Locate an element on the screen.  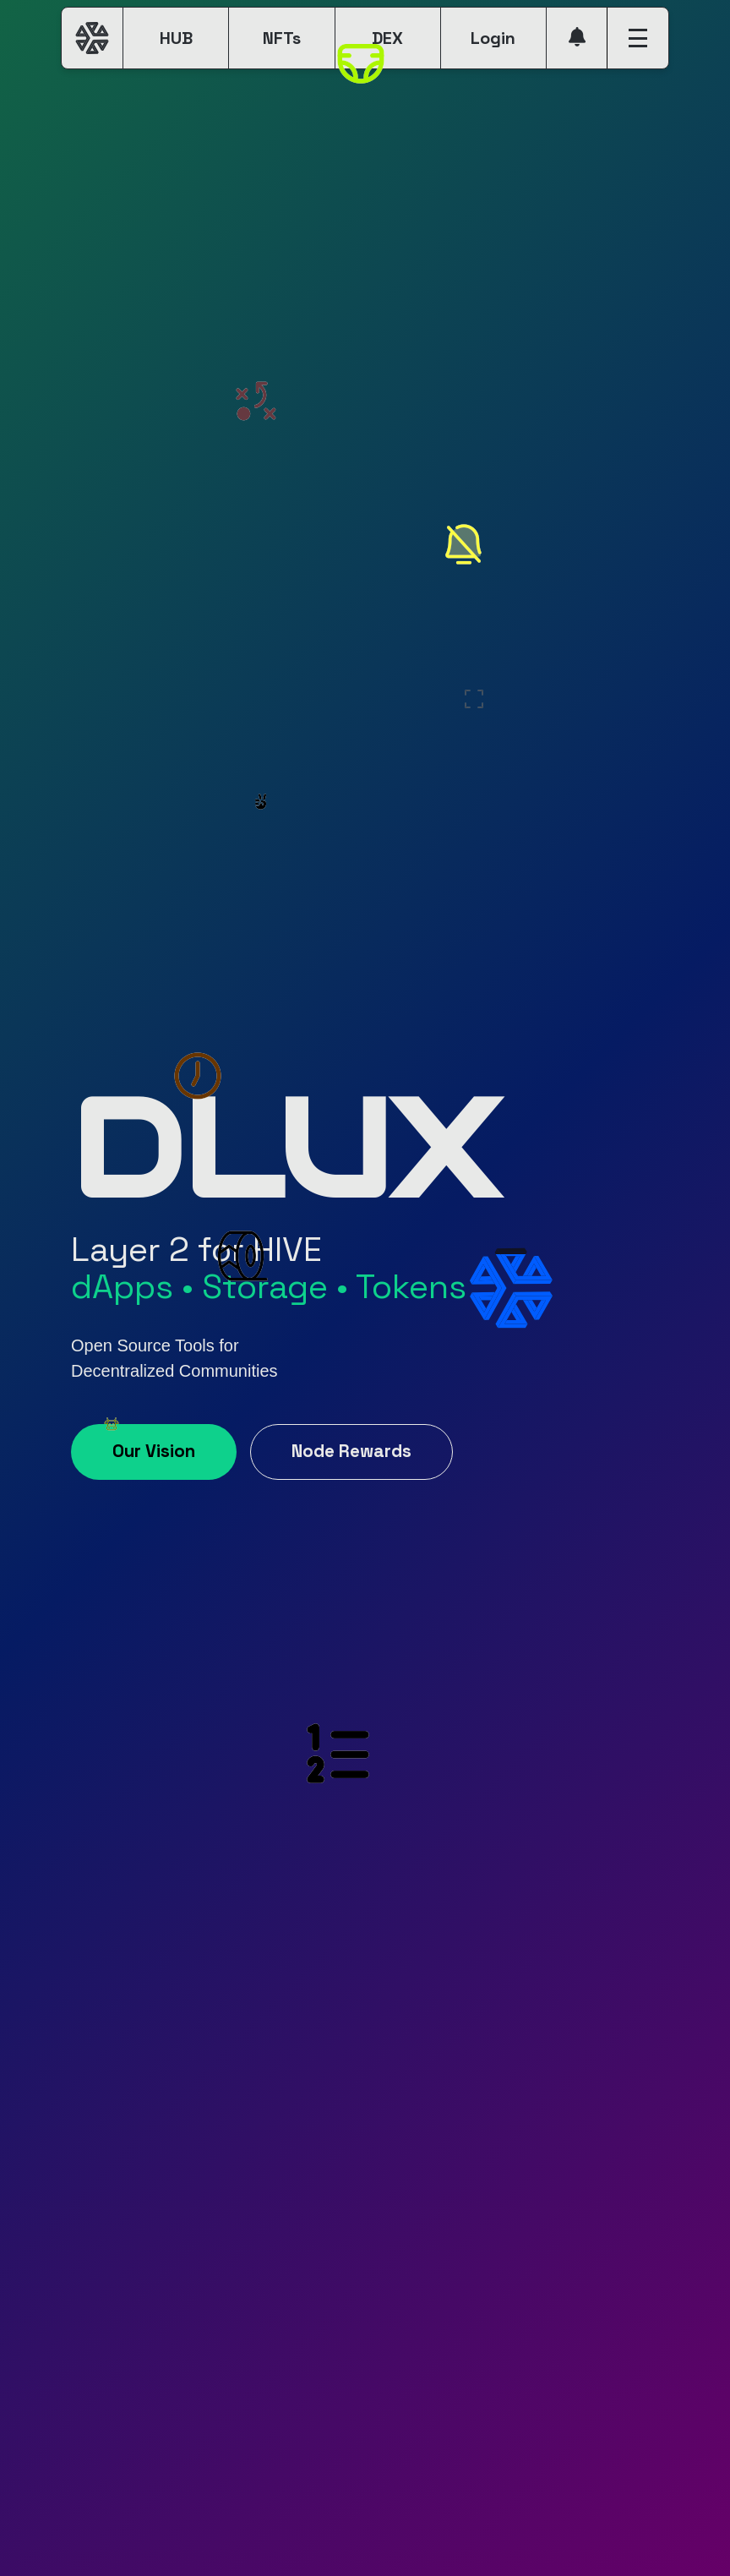
track diaper changes for baby care logging is located at coordinates (361, 63).